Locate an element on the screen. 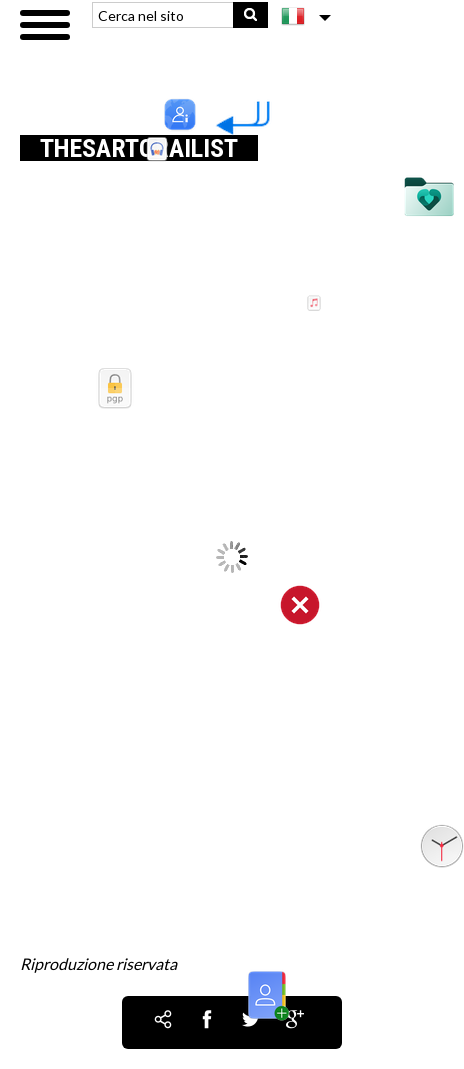 The image size is (464, 1069). access date and time settings is located at coordinates (442, 846).